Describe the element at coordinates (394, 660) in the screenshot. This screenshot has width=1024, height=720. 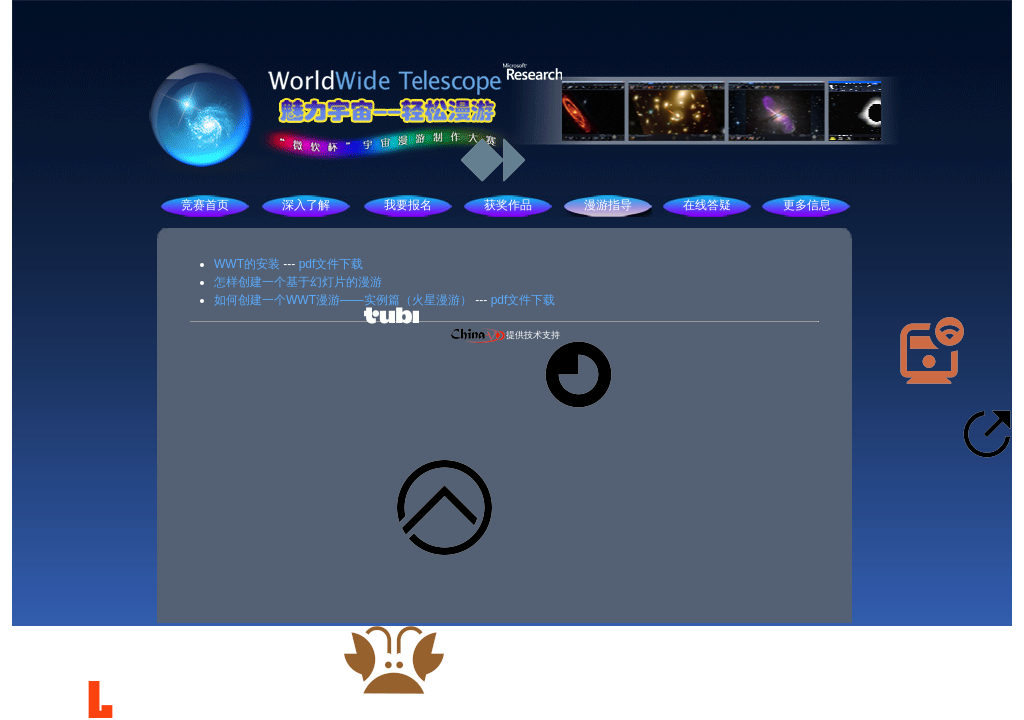
I see `open homarr dashboard` at that location.